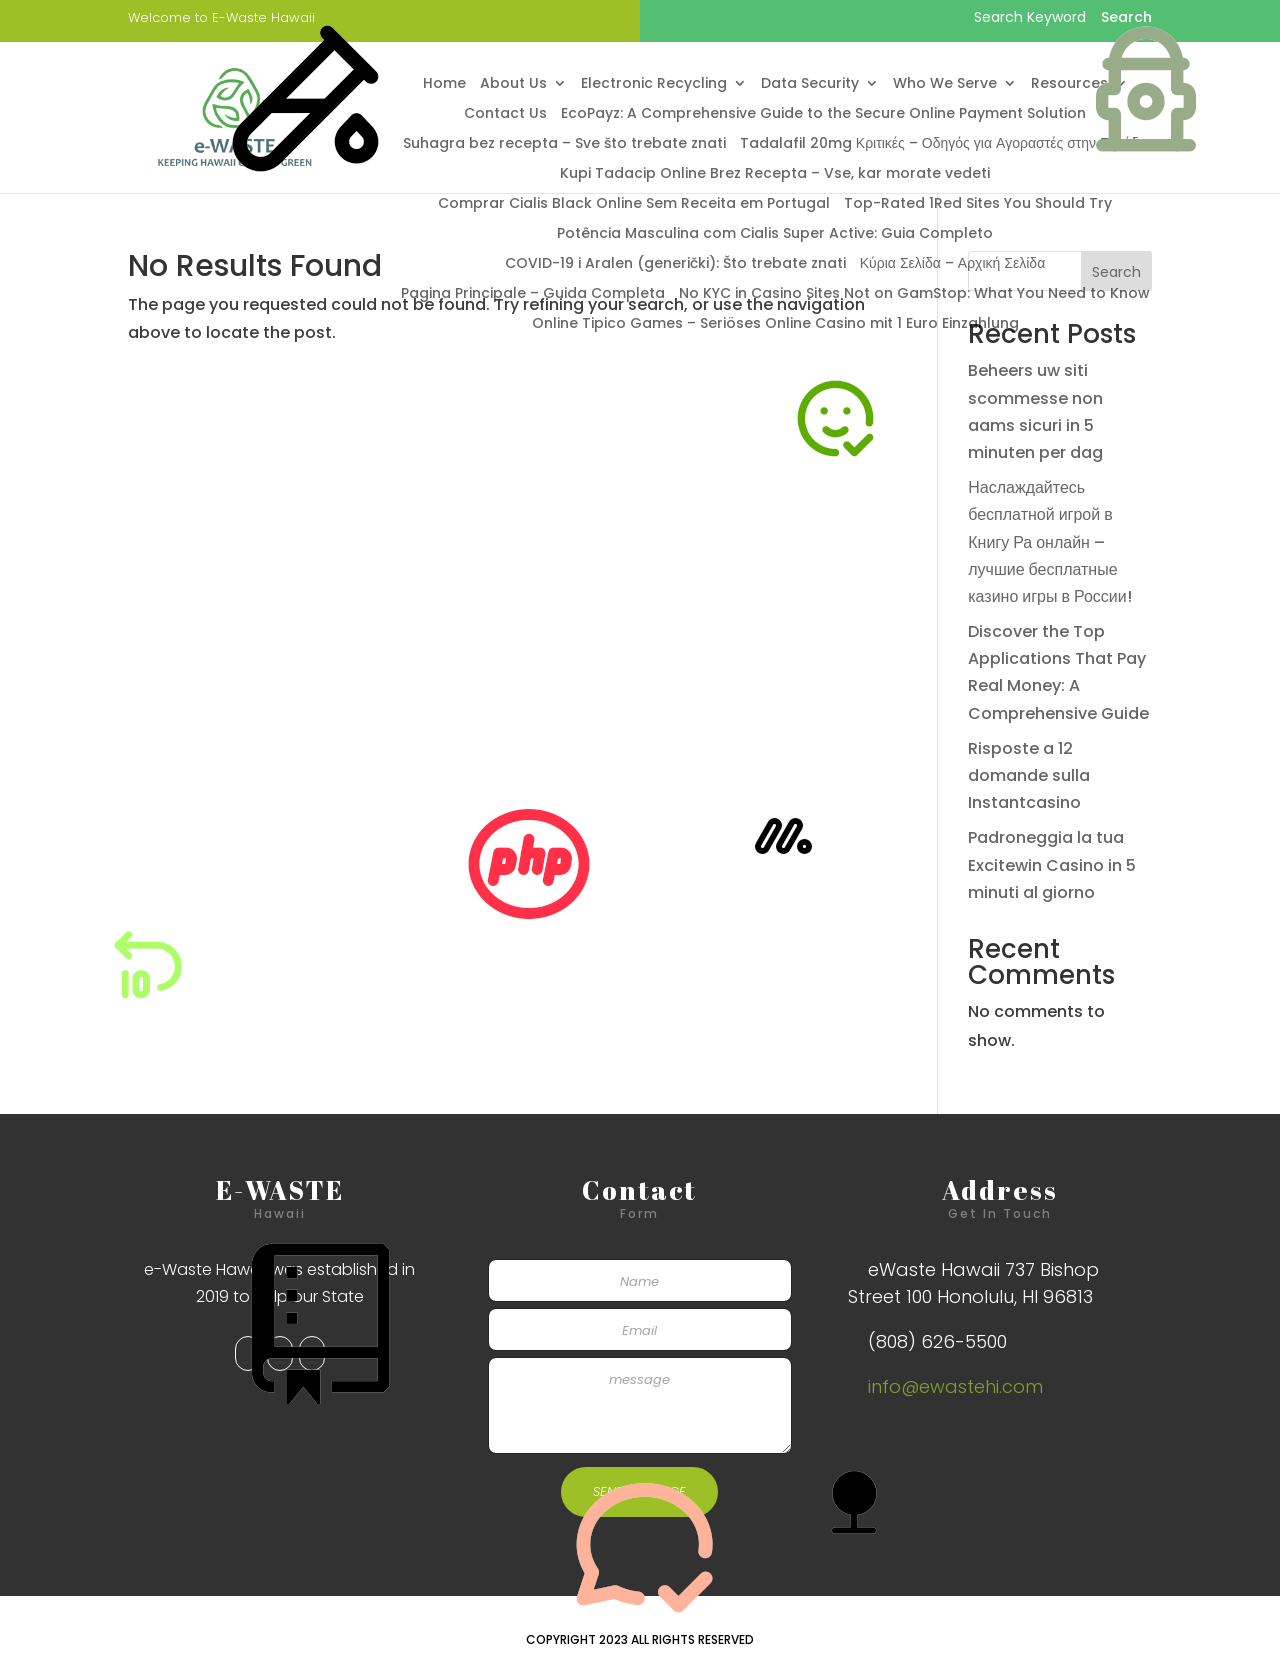 The image size is (1280, 1679). Describe the element at coordinates (1146, 89) in the screenshot. I see `indicates fire safety equipment location` at that location.